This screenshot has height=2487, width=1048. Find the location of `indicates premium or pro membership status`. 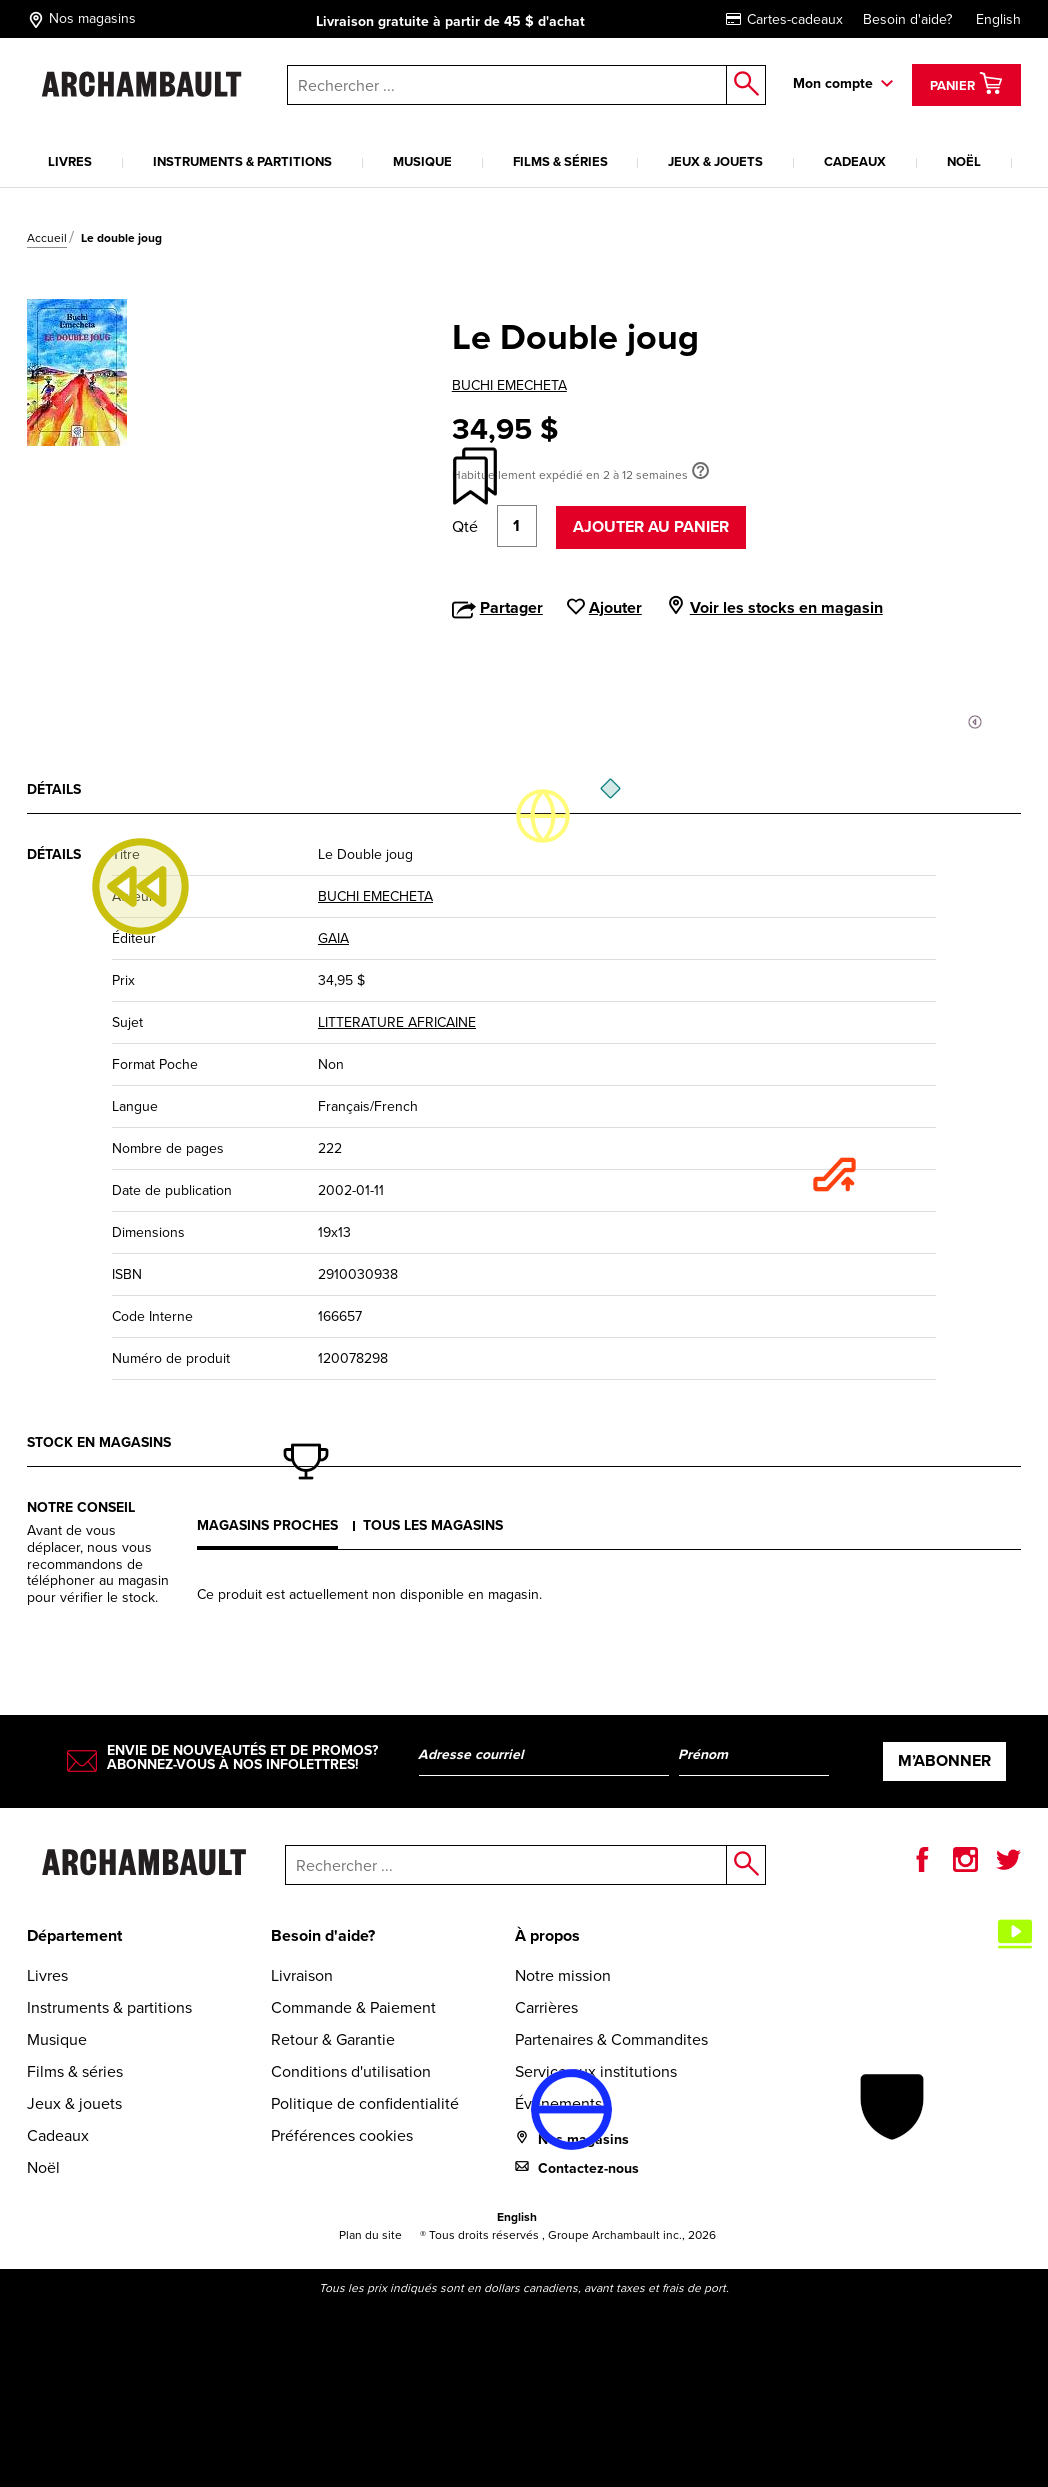

indicates premium or pro membership status is located at coordinates (610, 788).